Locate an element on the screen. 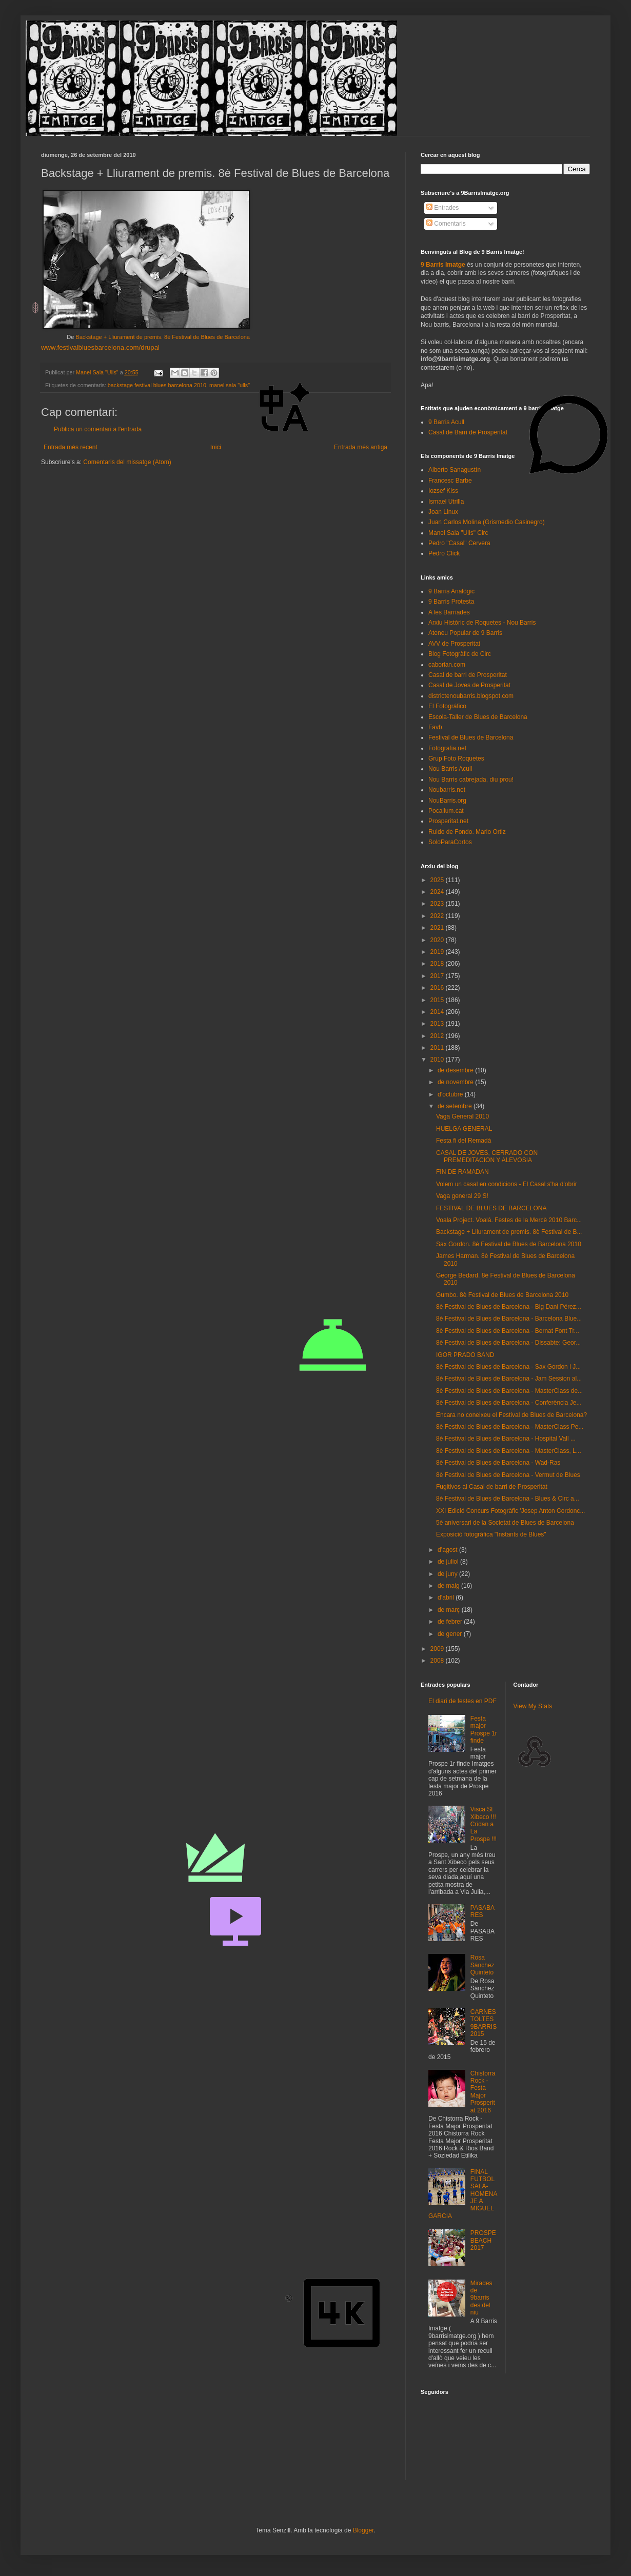 This screenshot has width=631, height=2576. folium mapping library logo is located at coordinates (35, 308).